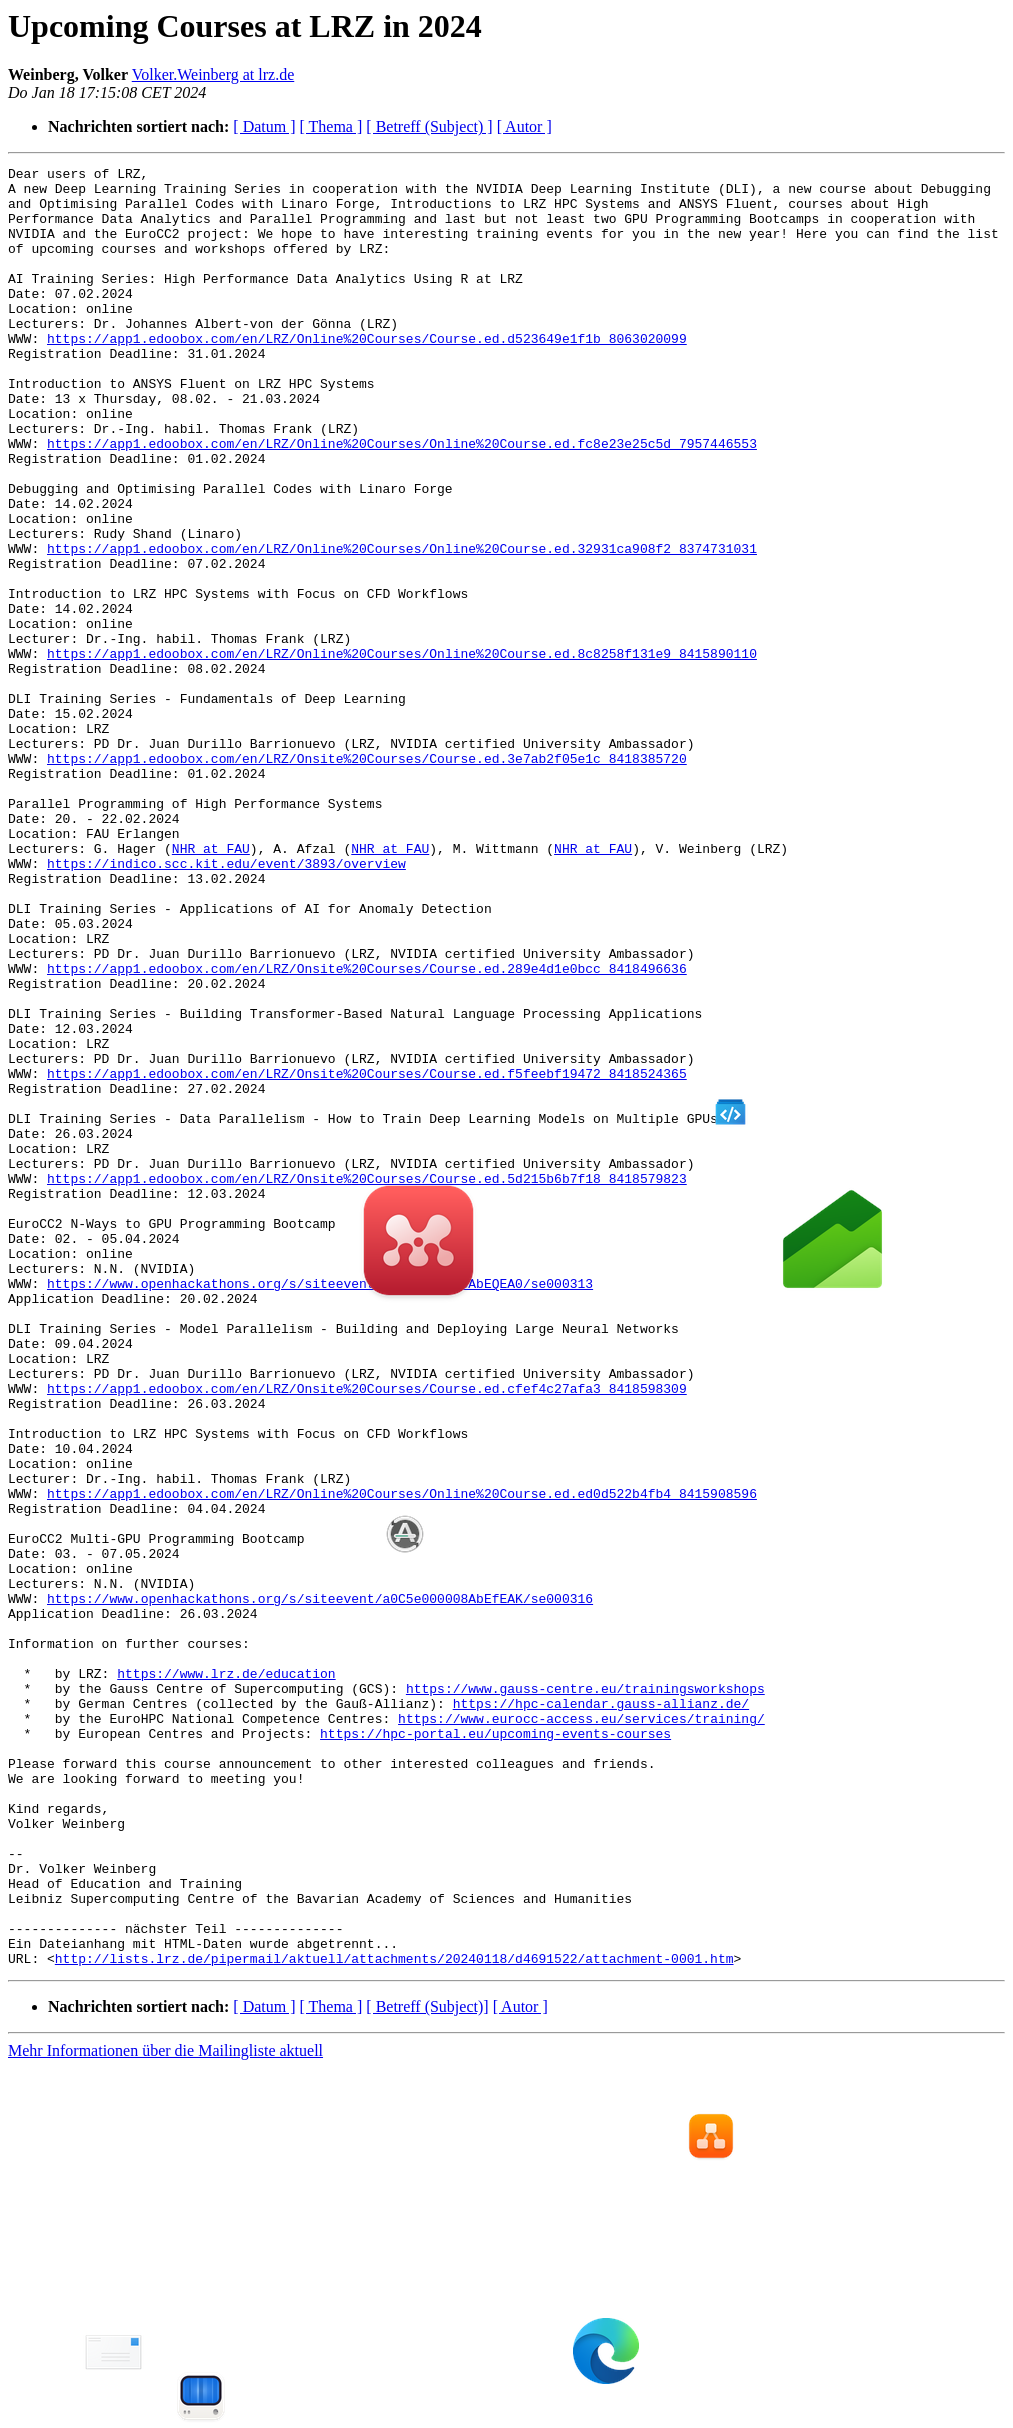 This screenshot has width=1013, height=2428. What do you see at coordinates (711, 2136) in the screenshot?
I see `open draw.io diagramming app` at bounding box center [711, 2136].